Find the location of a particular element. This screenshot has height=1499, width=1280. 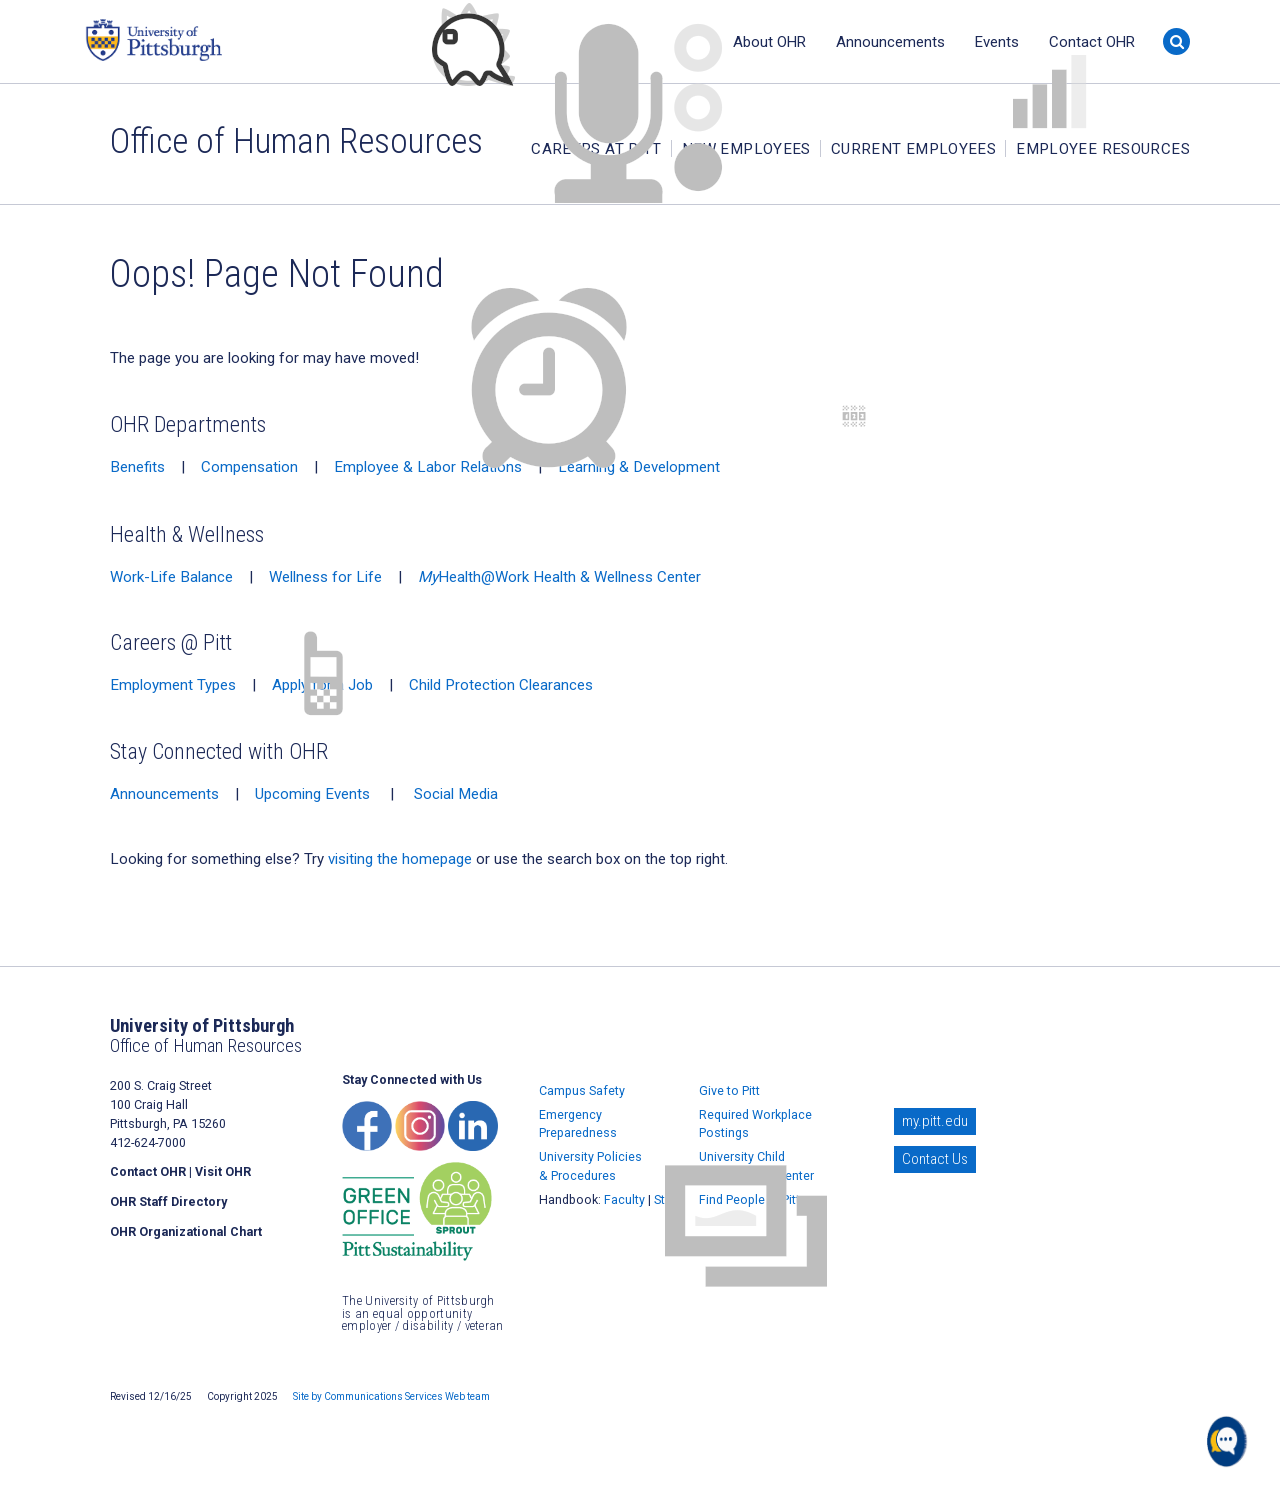

indicates a photo or image collection is located at coordinates (746, 1226).